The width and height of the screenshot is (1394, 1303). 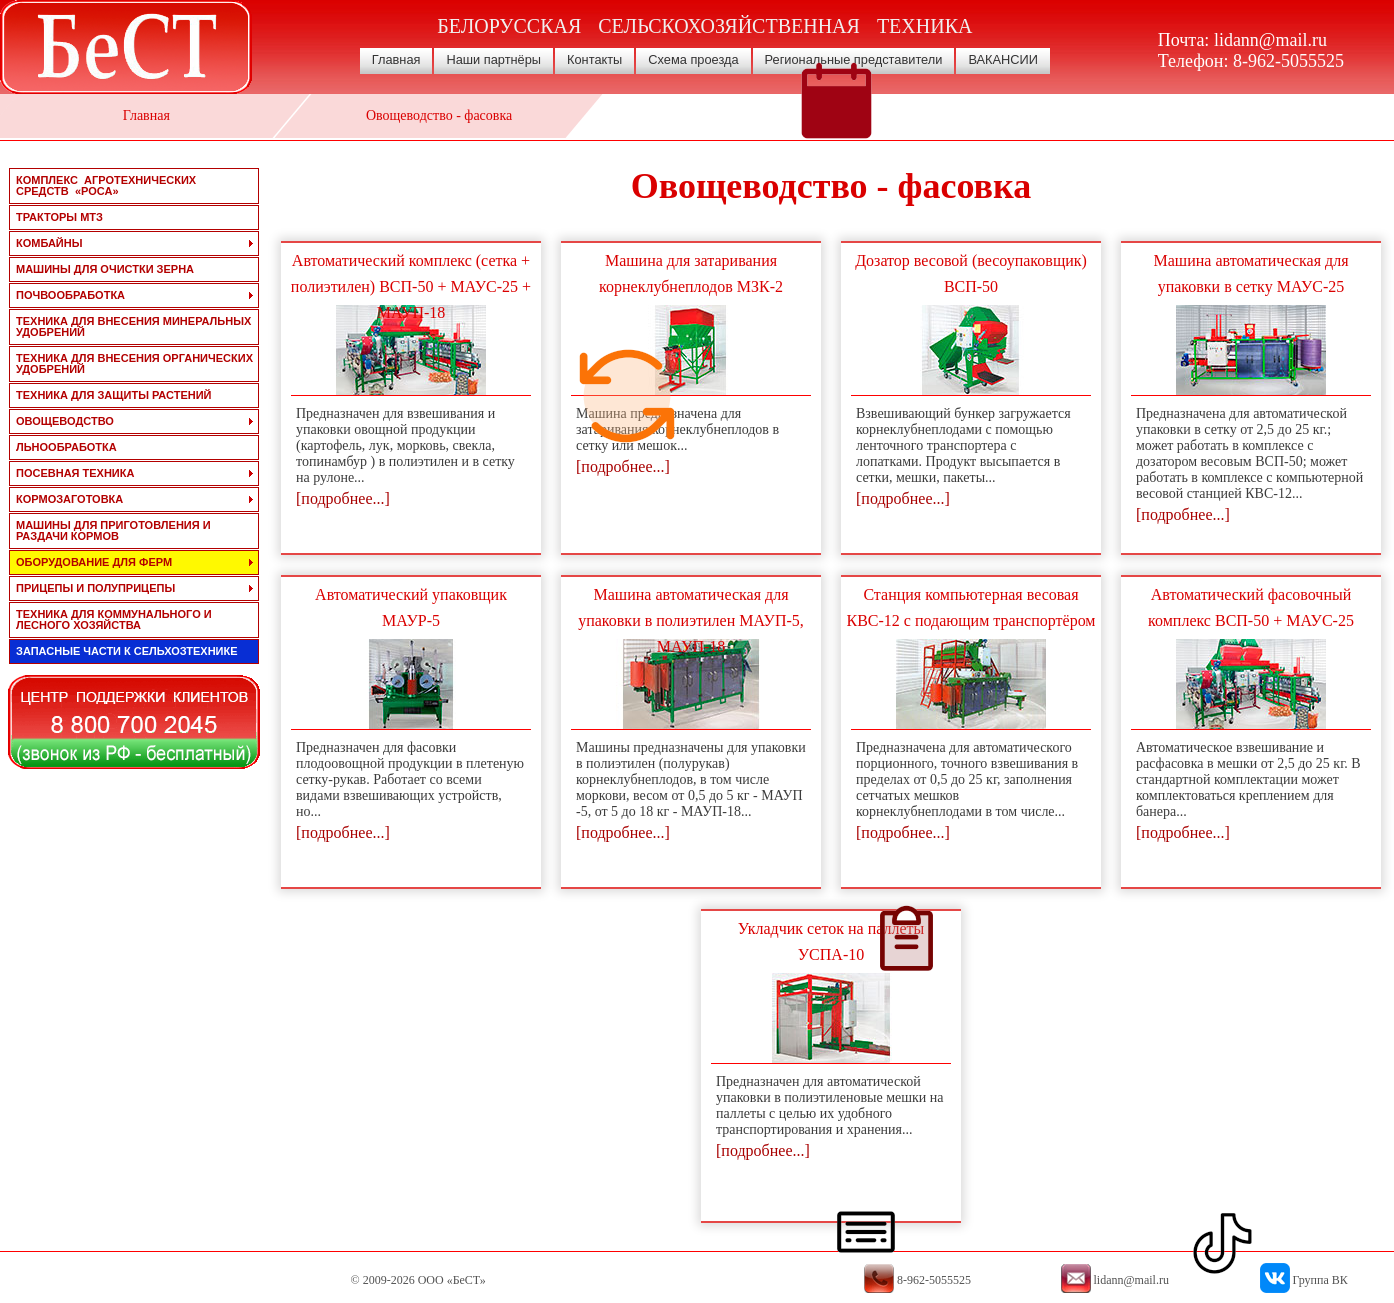 What do you see at coordinates (906, 939) in the screenshot?
I see `view clipboard contents` at bounding box center [906, 939].